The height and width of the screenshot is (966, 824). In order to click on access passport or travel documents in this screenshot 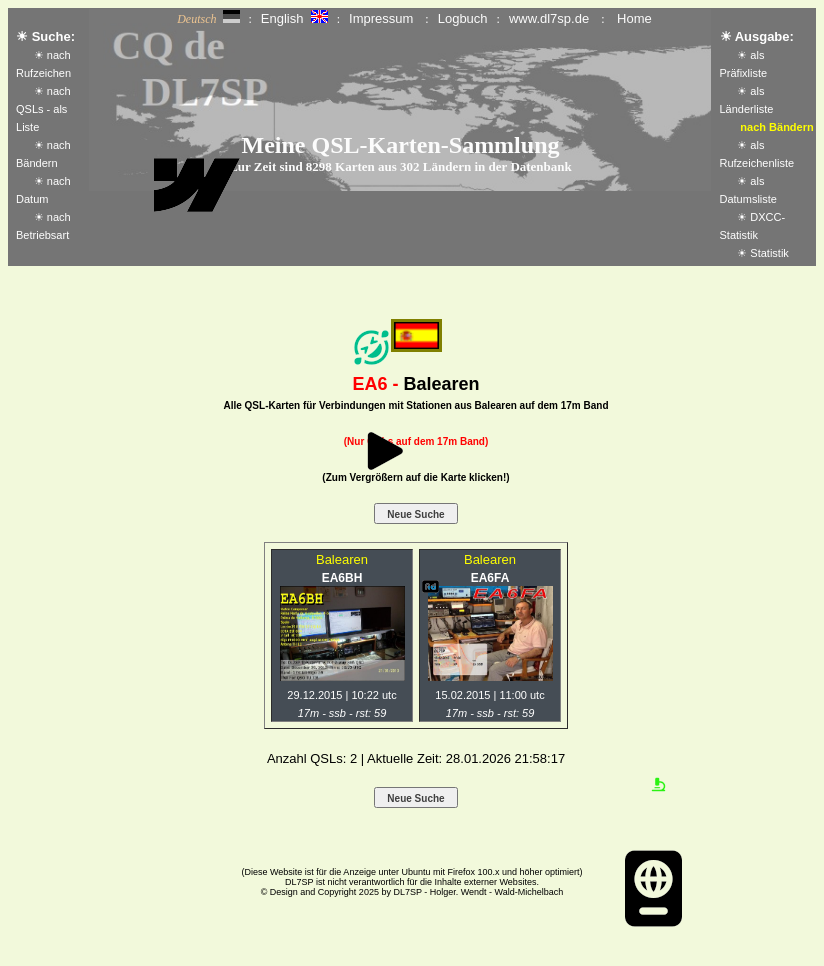, I will do `click(653, 888)`.